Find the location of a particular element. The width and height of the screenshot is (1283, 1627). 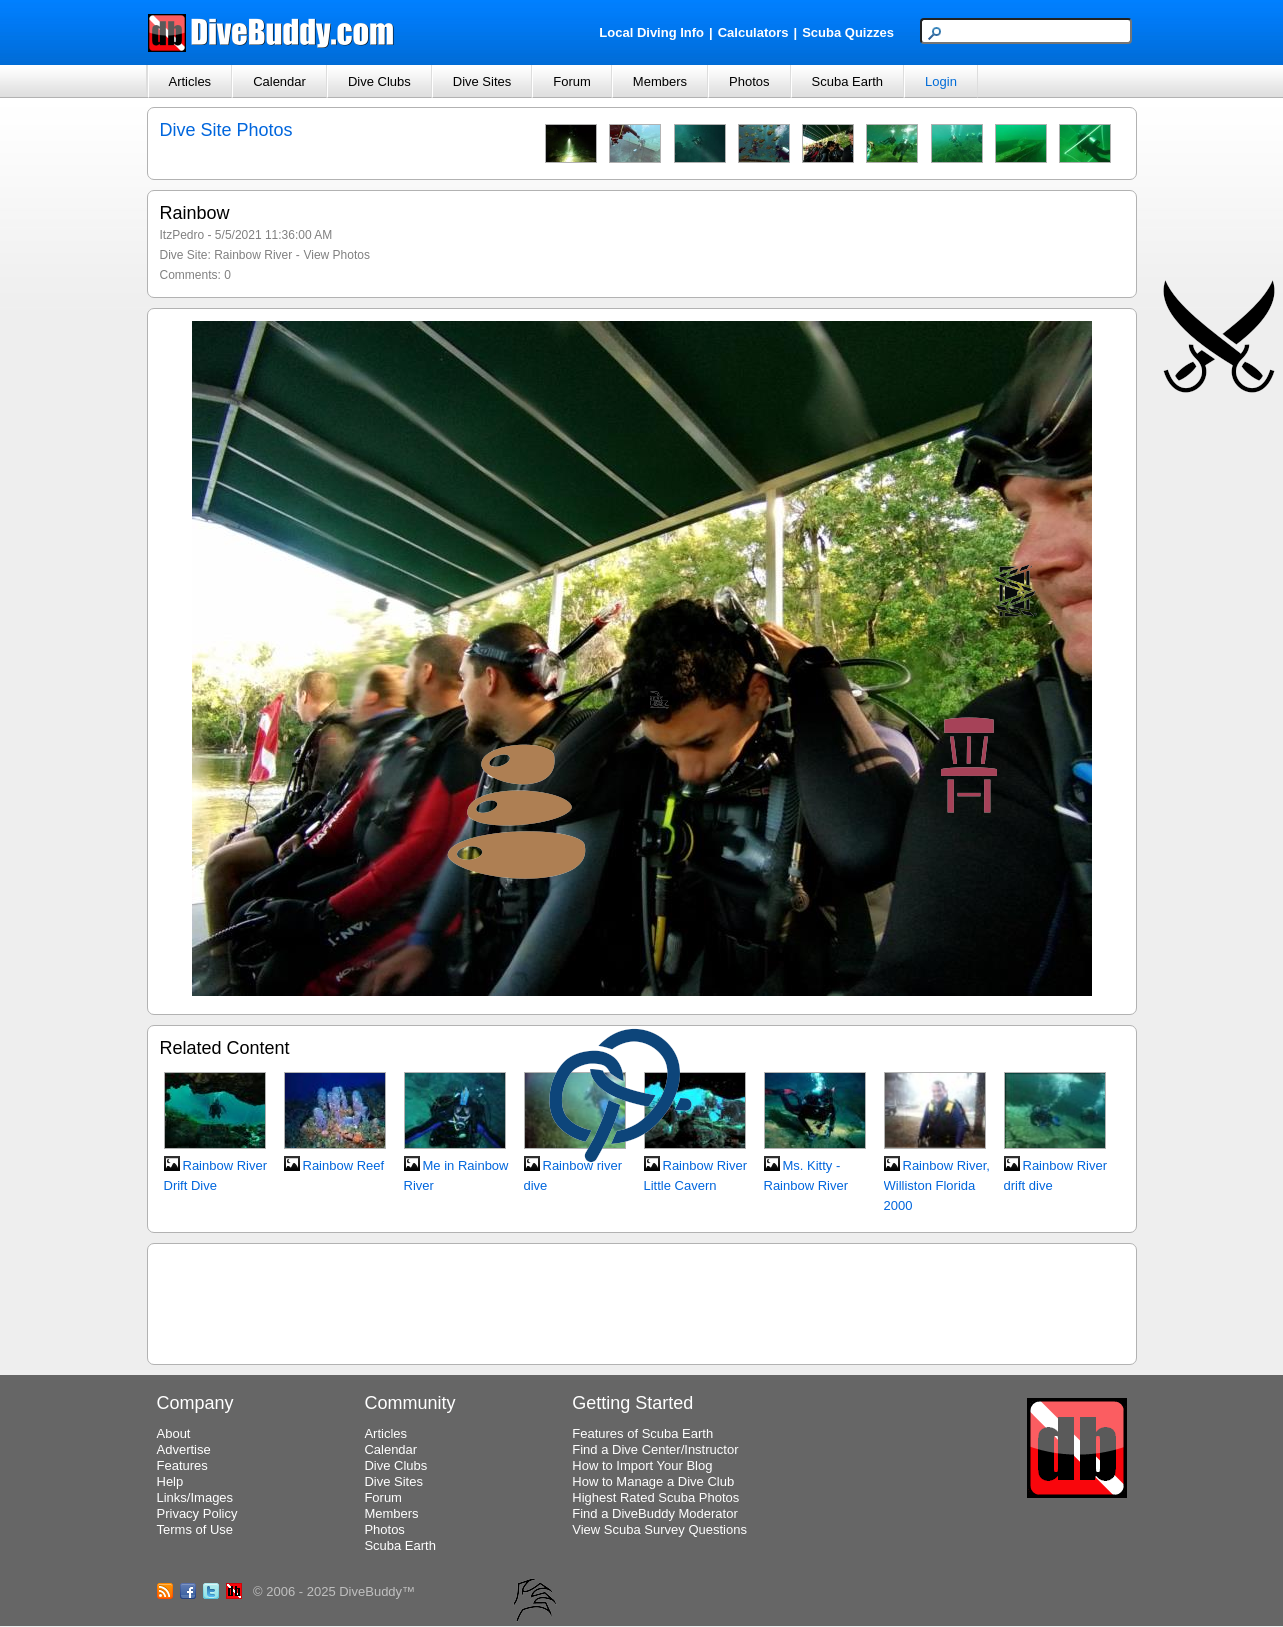

browse furniture items in a game inventory is located at coordinates (969, 765).